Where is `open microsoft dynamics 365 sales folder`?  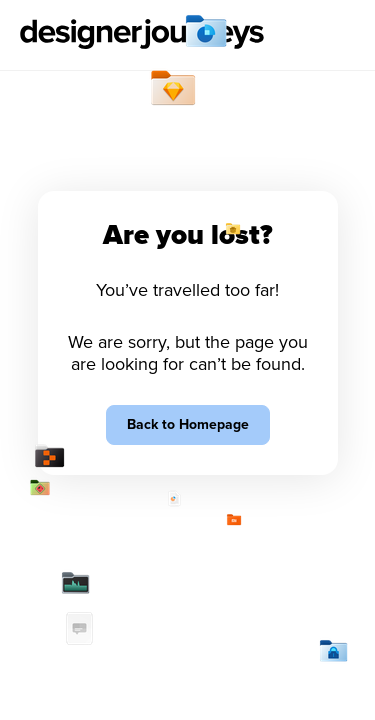
open microsoft dynamics 365 sales folder is located at coordinates (206, 32).